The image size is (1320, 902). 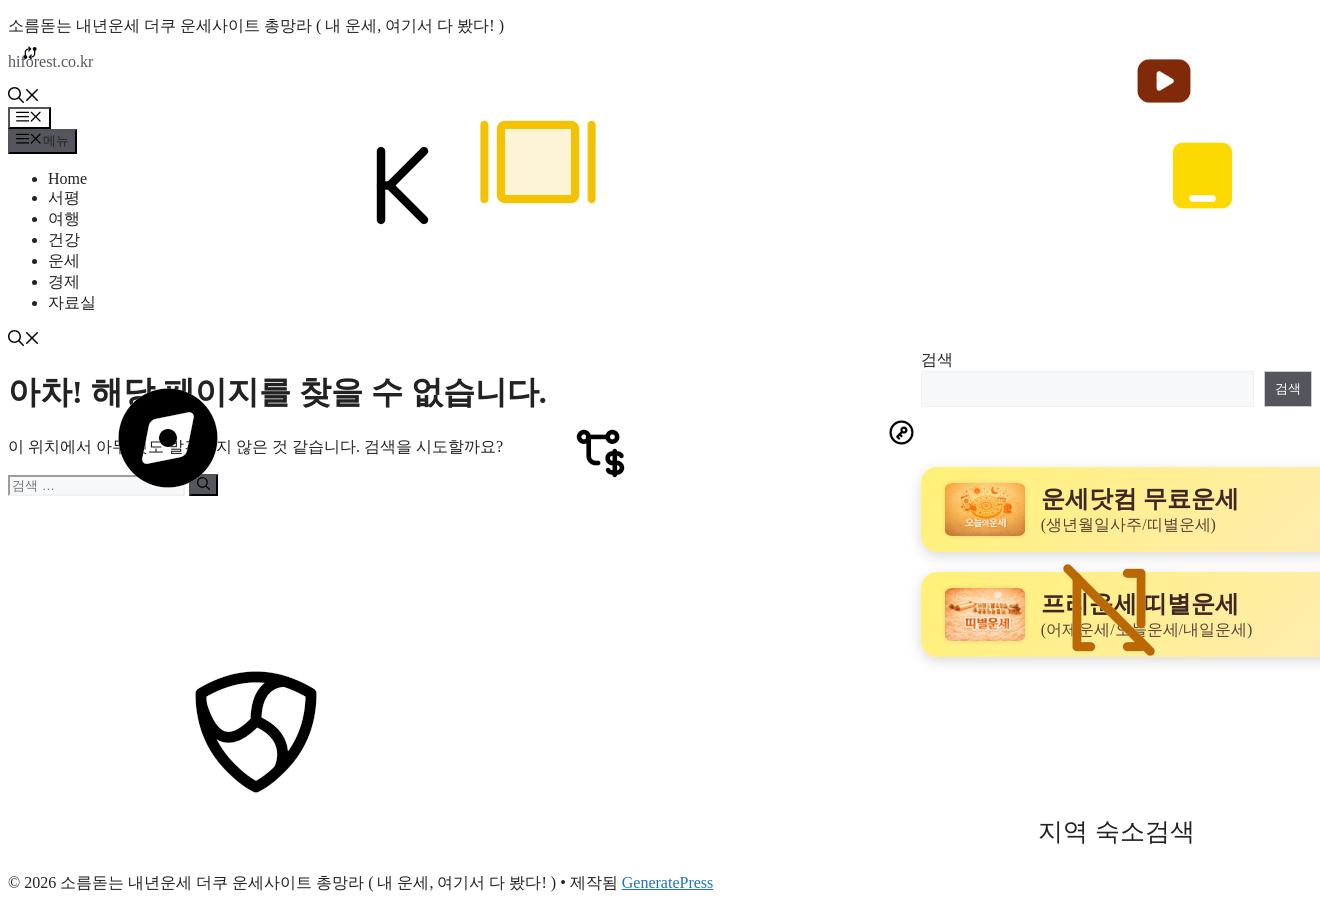 What do you see at coordinates (168, 438) in the screenshot?
I see `open the discord server discovery page` at bounding box center [168, 438].